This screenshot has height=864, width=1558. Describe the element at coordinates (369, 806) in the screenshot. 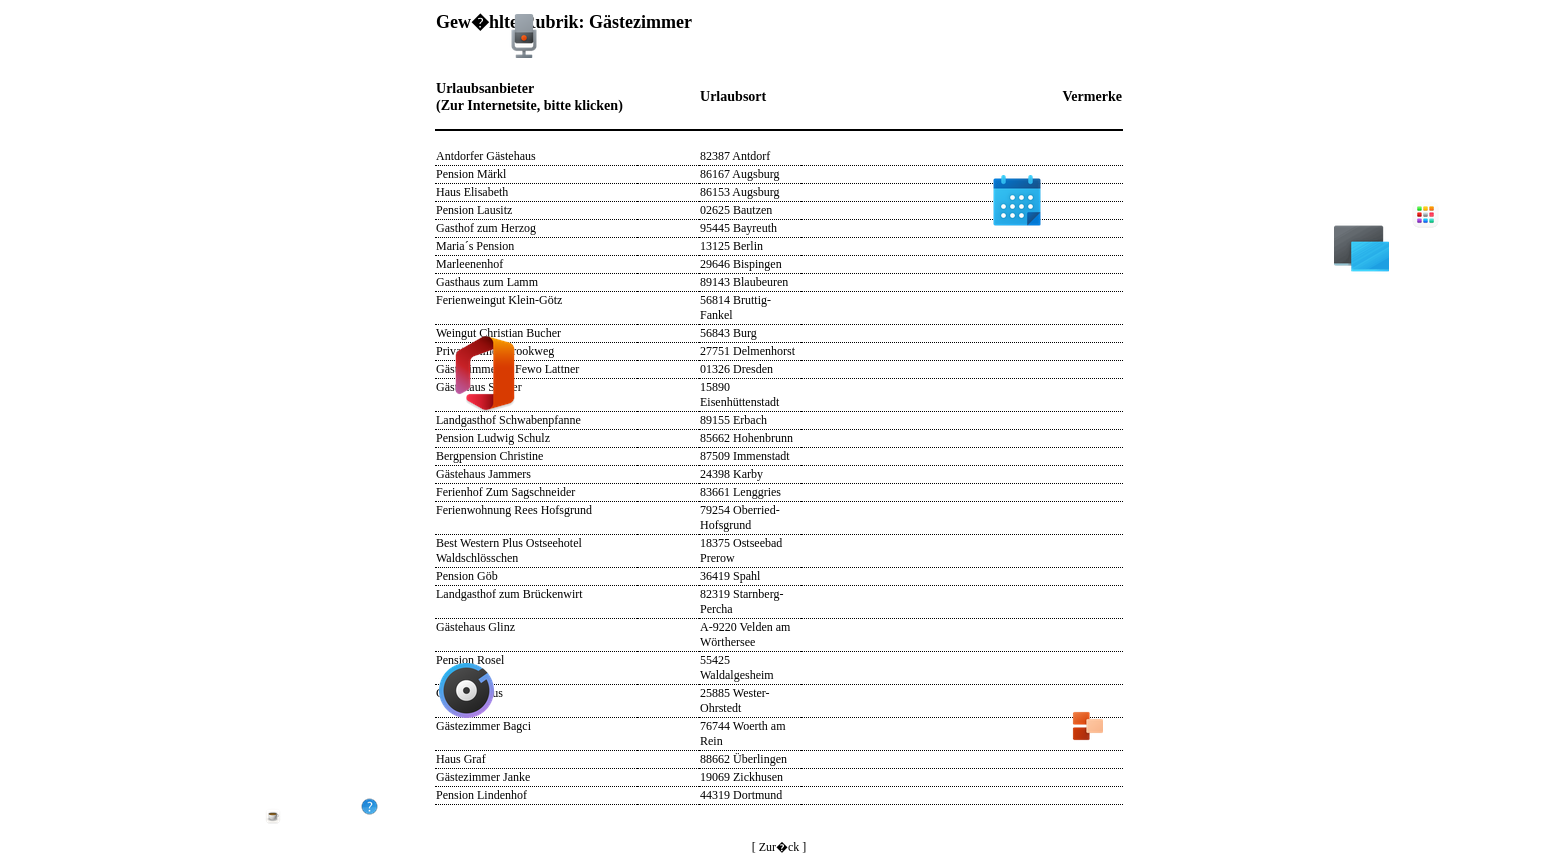

I see `open the help center` at that location.